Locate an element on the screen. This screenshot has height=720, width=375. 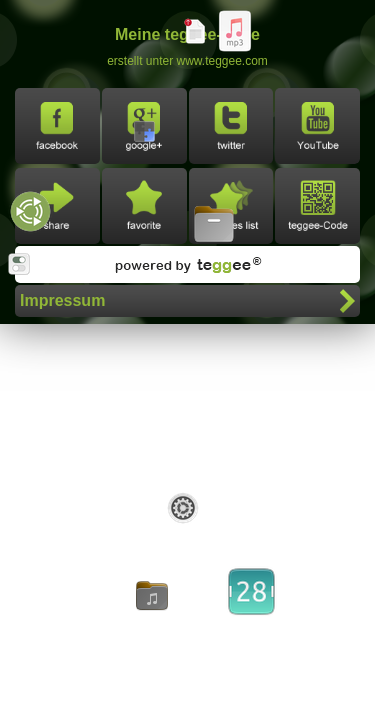
open your music folder is located at coordinates (152, 595).